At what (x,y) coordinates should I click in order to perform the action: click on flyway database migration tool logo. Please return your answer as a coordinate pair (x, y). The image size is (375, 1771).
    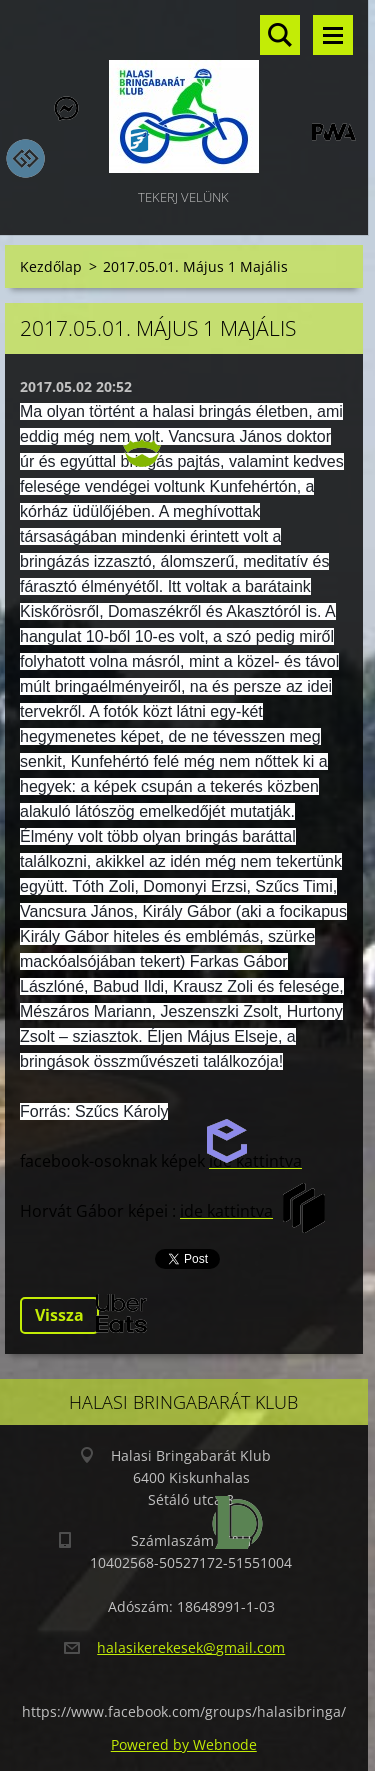
    Looking at the image, I should click on (139, 140).